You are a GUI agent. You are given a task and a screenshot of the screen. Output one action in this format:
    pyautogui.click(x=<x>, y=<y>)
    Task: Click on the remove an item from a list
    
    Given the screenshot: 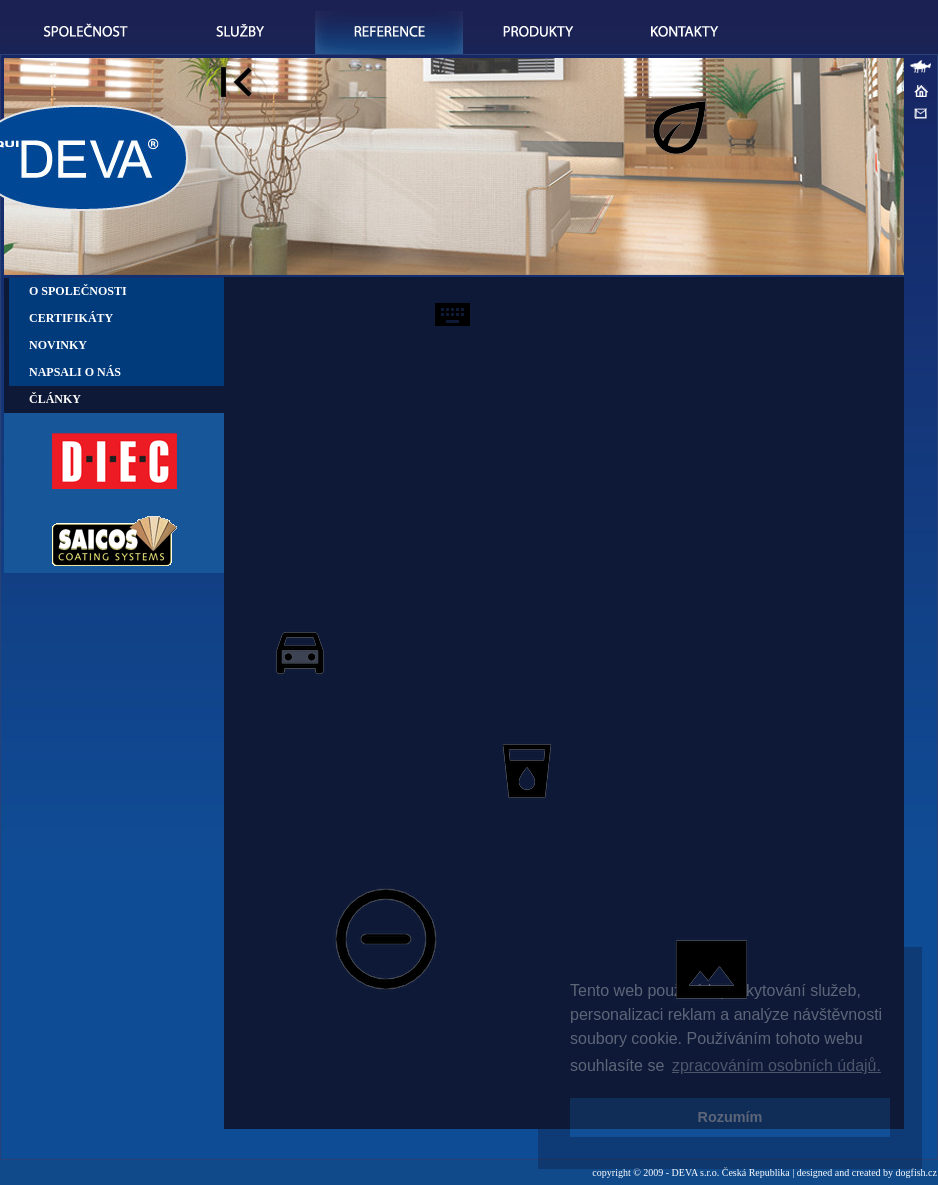 What is the action you would take?
    pyautogui.click(x=386, y=939)
    